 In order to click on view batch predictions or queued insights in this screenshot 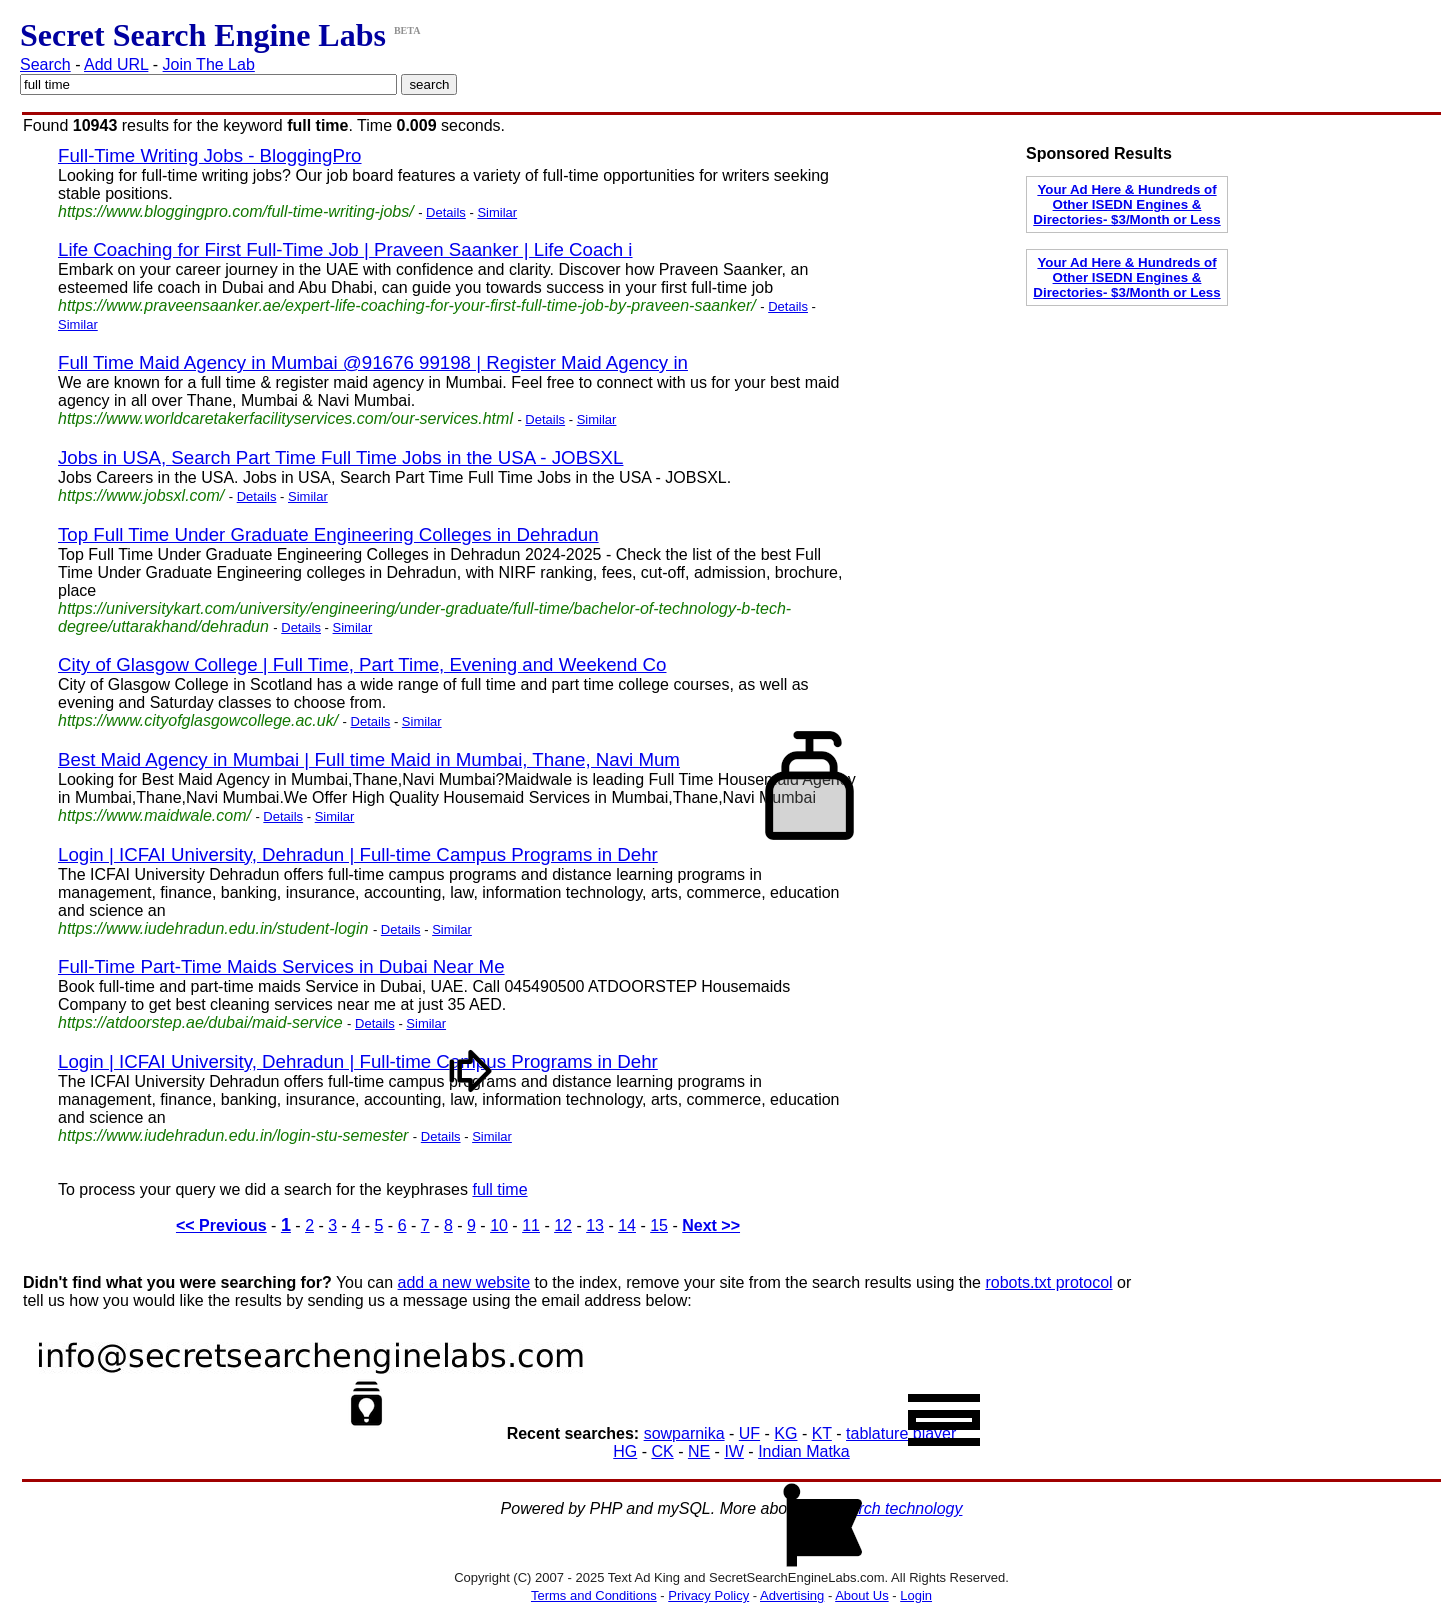, I will do `click(366, 1403)`.